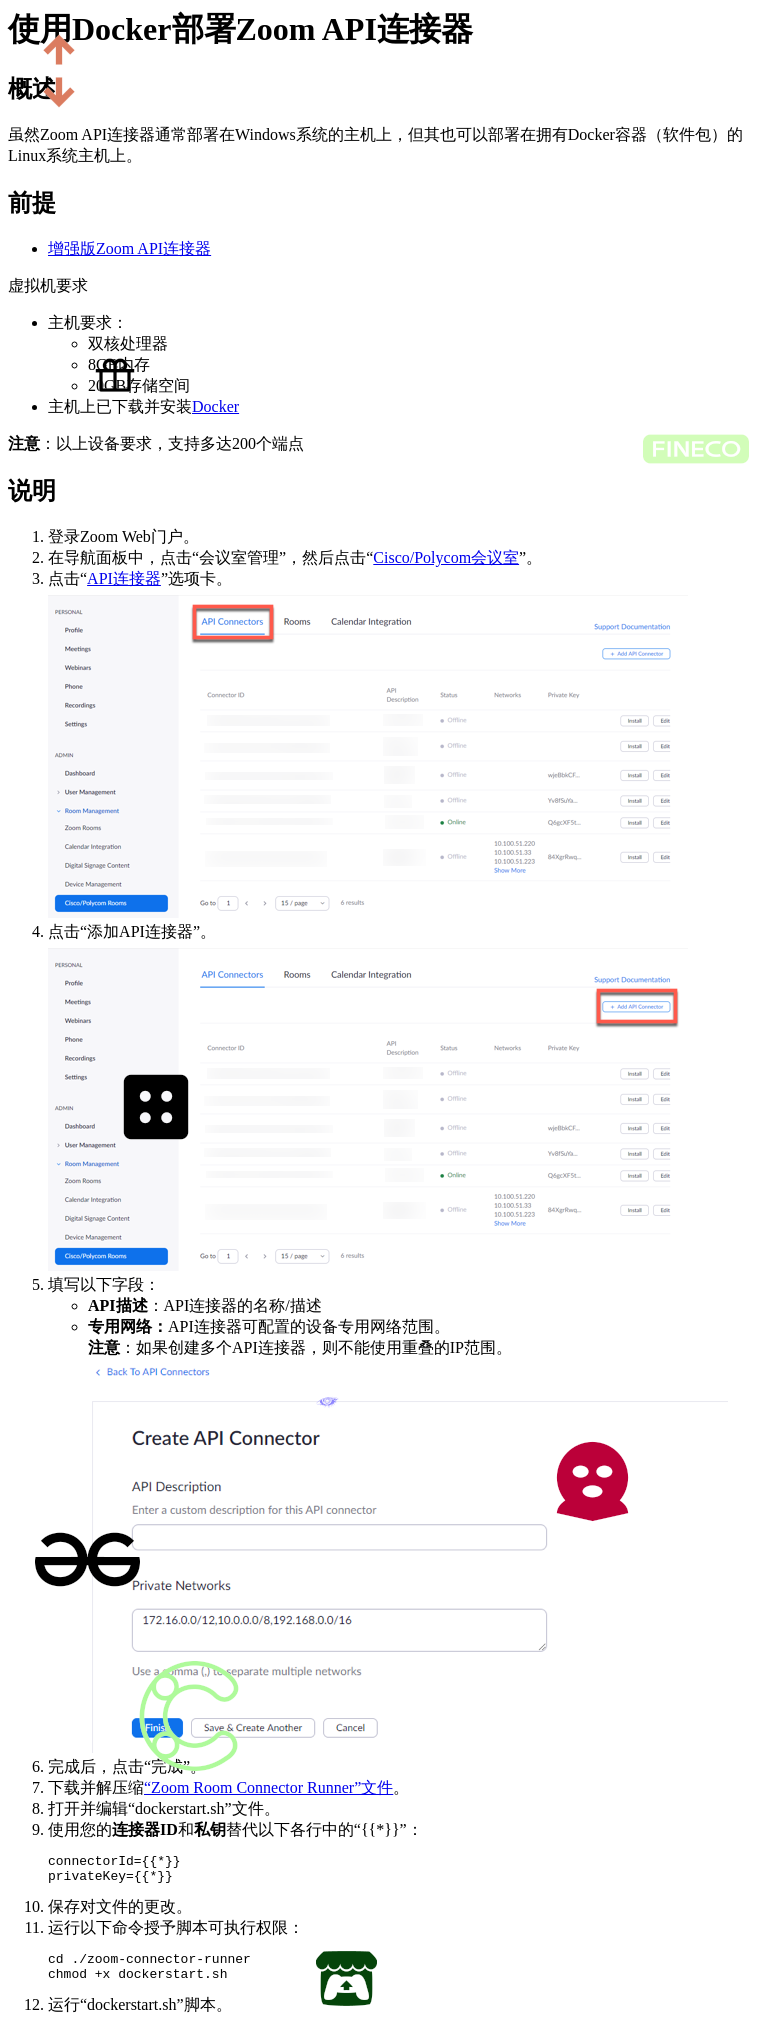  What do you see at coordinates (156, 1107) in the screenshot?
I see `roll the dice or randomize` at bounding box center [156, 1107].